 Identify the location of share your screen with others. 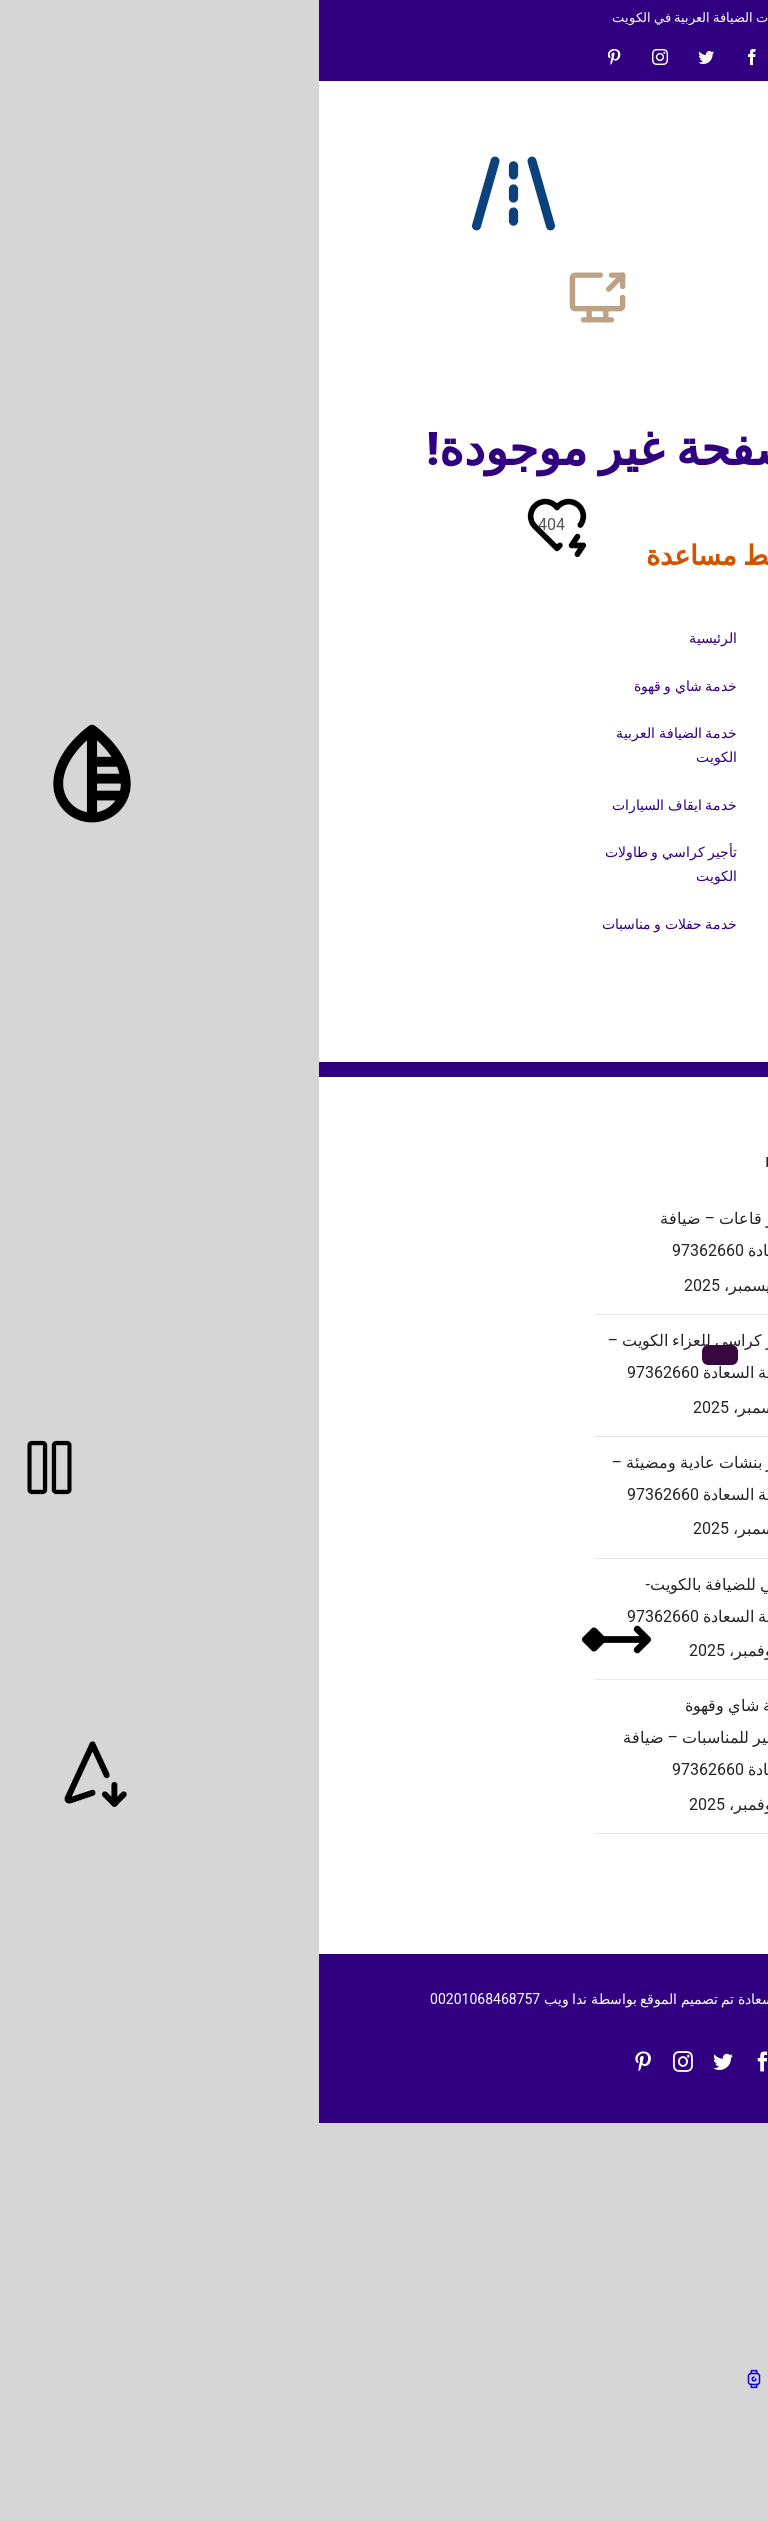
(597, 297).